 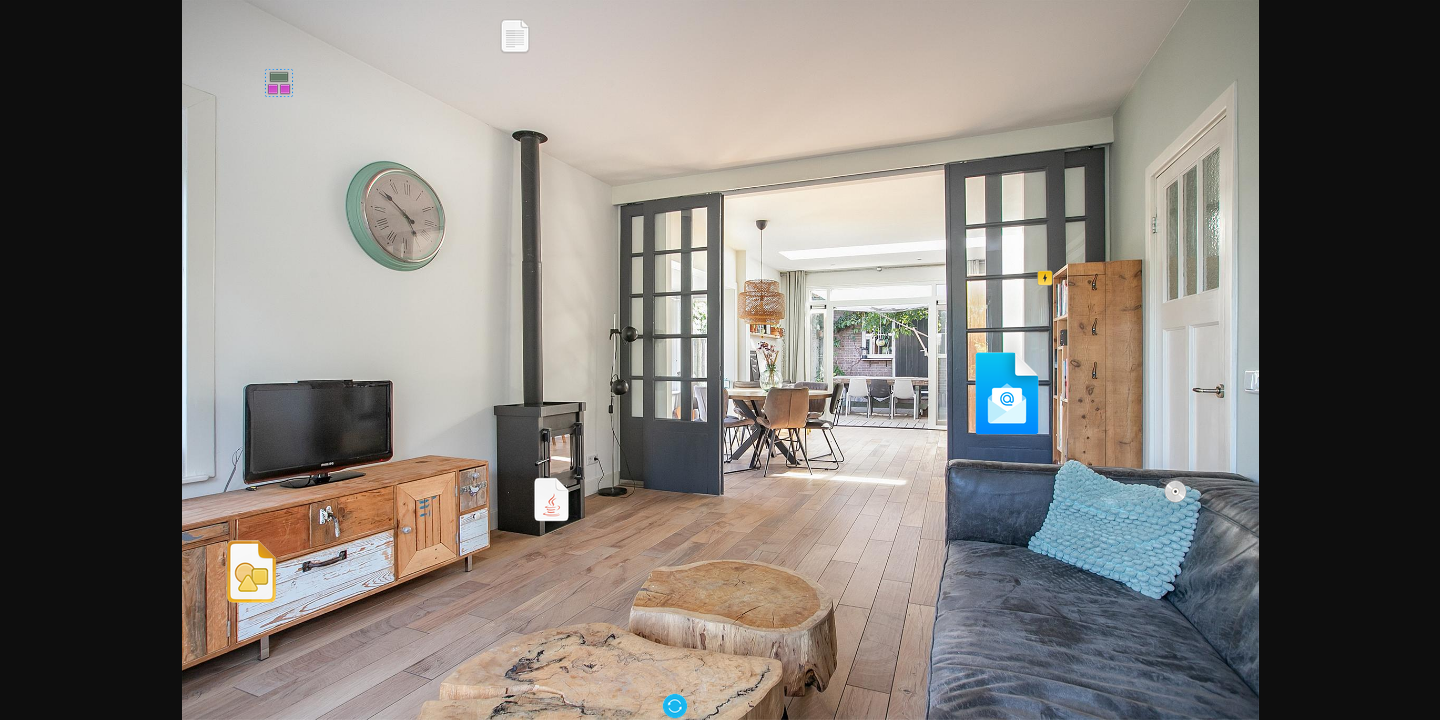 What do you see at coordinates (1175, 491) in the screenshot?
I see `audio CD detected in disc drive` at bounding box center [1175, 491].